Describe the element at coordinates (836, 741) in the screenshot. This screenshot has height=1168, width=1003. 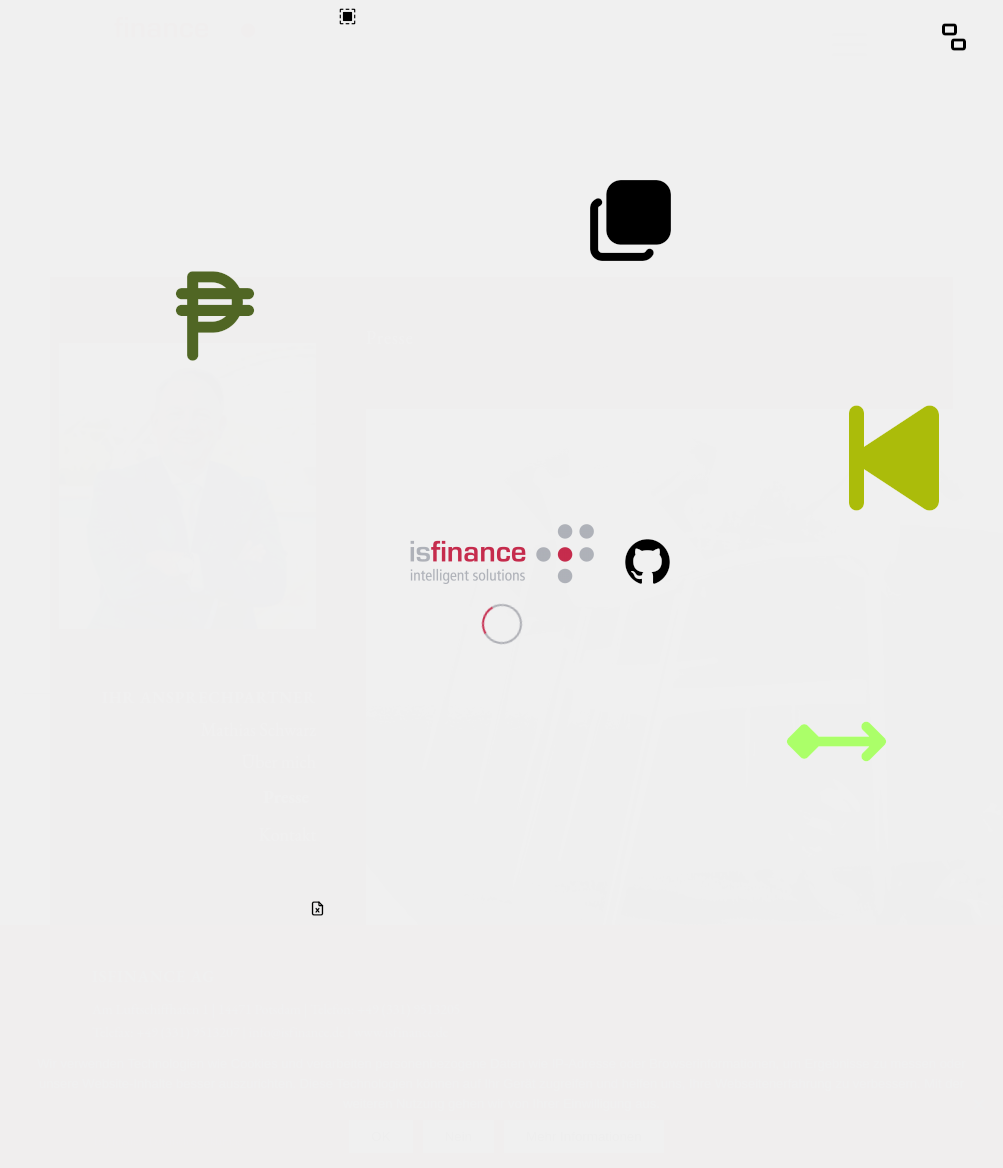
I see `navigate to next step or section` at that location.